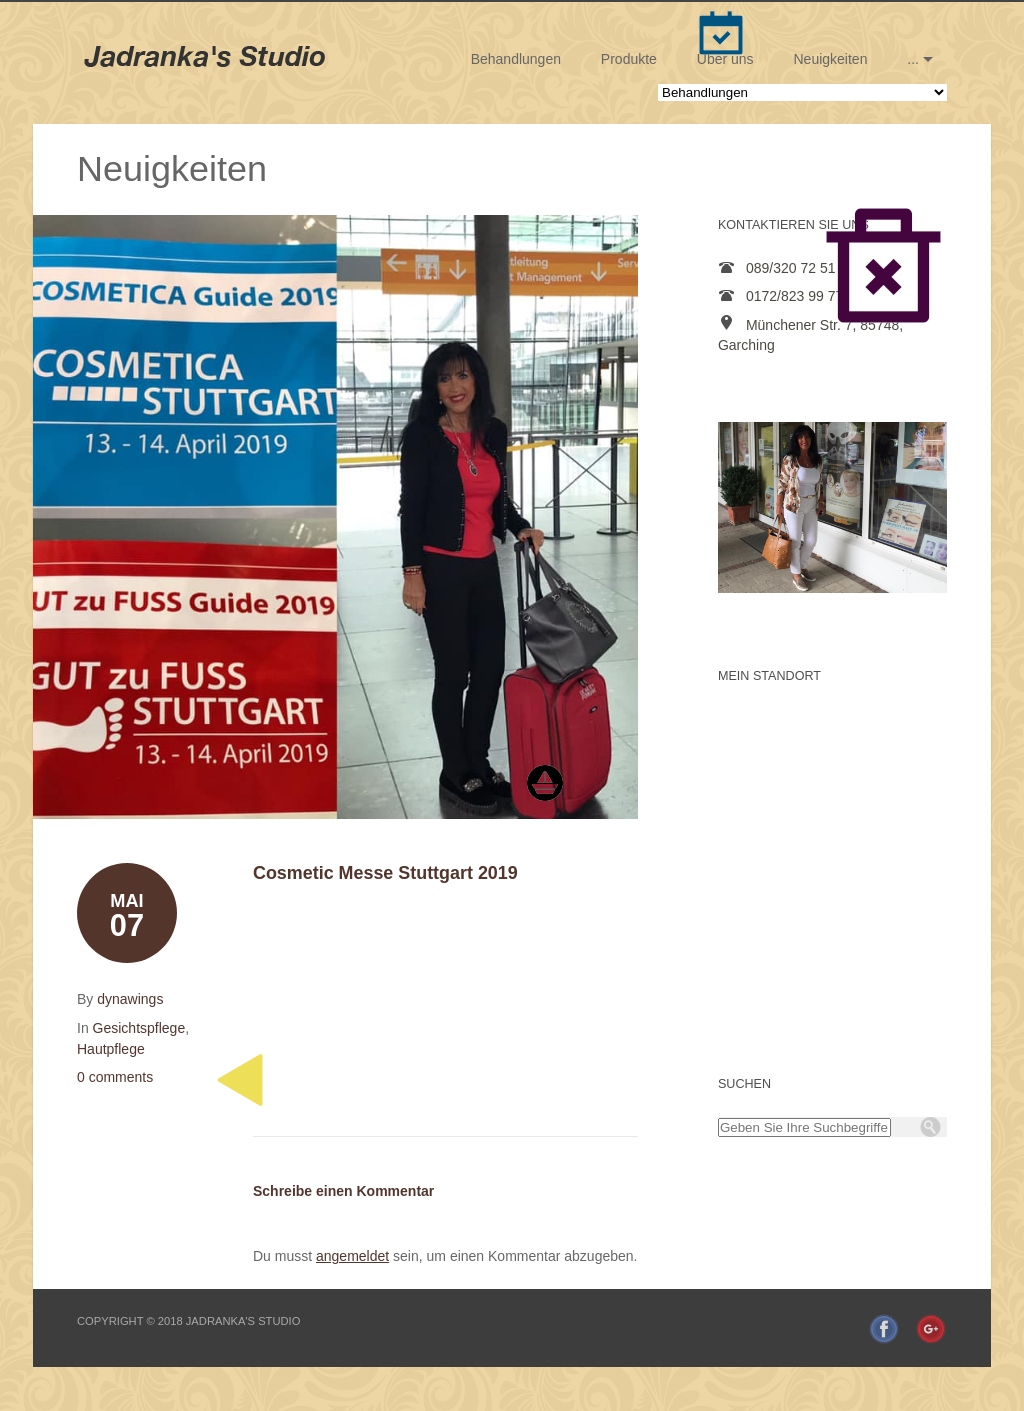  I want to click on navigate to MentorCruise platform, so click(545, 783).